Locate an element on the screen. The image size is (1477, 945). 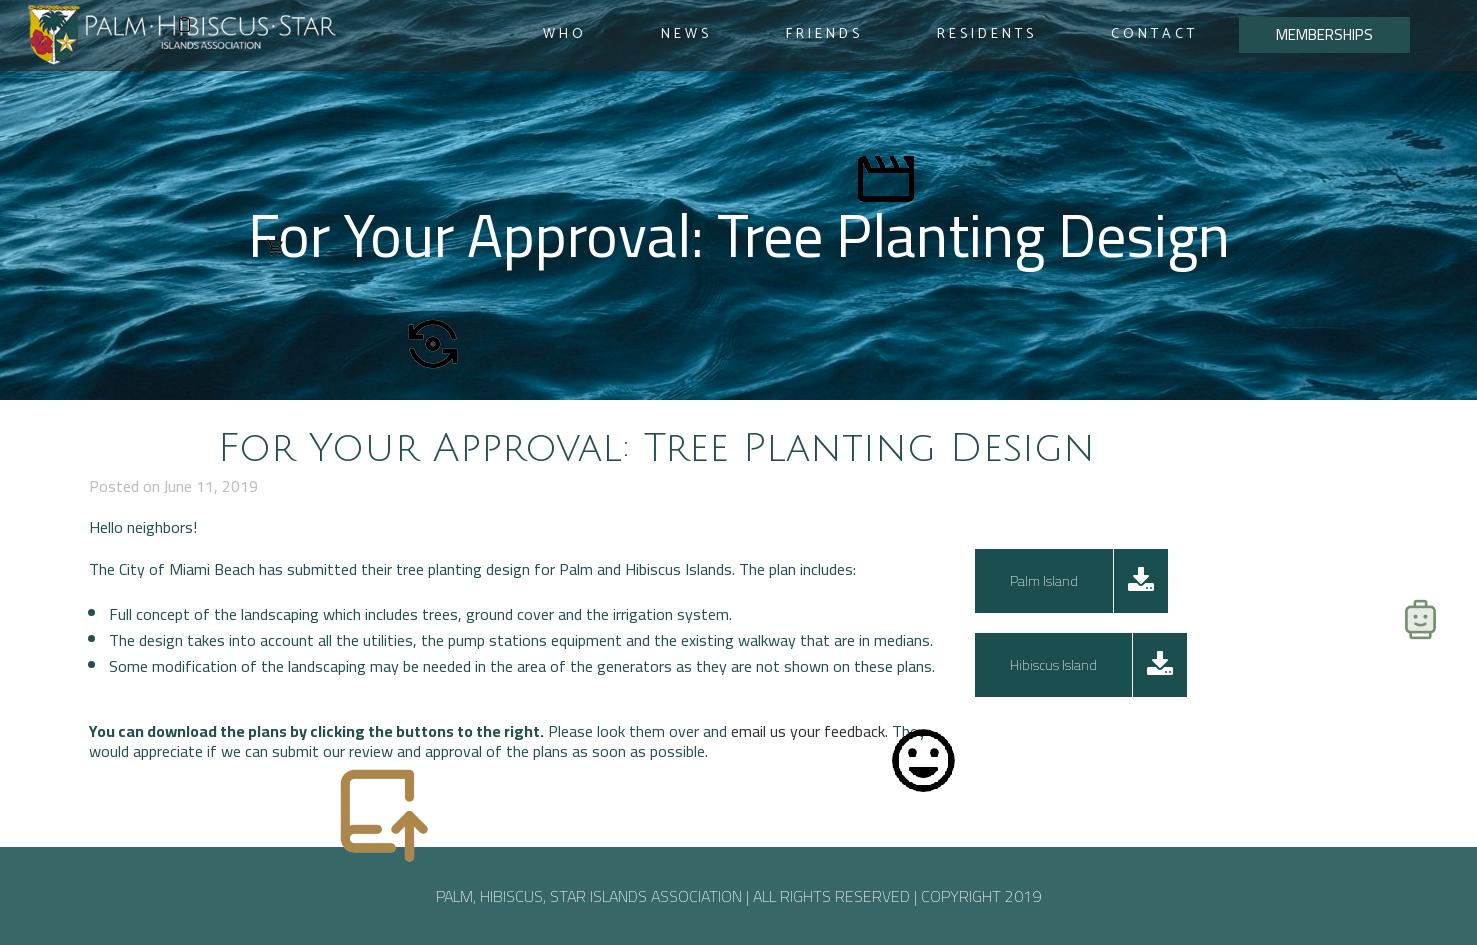
access building block or construction features is located at coordinates (1420, 619).